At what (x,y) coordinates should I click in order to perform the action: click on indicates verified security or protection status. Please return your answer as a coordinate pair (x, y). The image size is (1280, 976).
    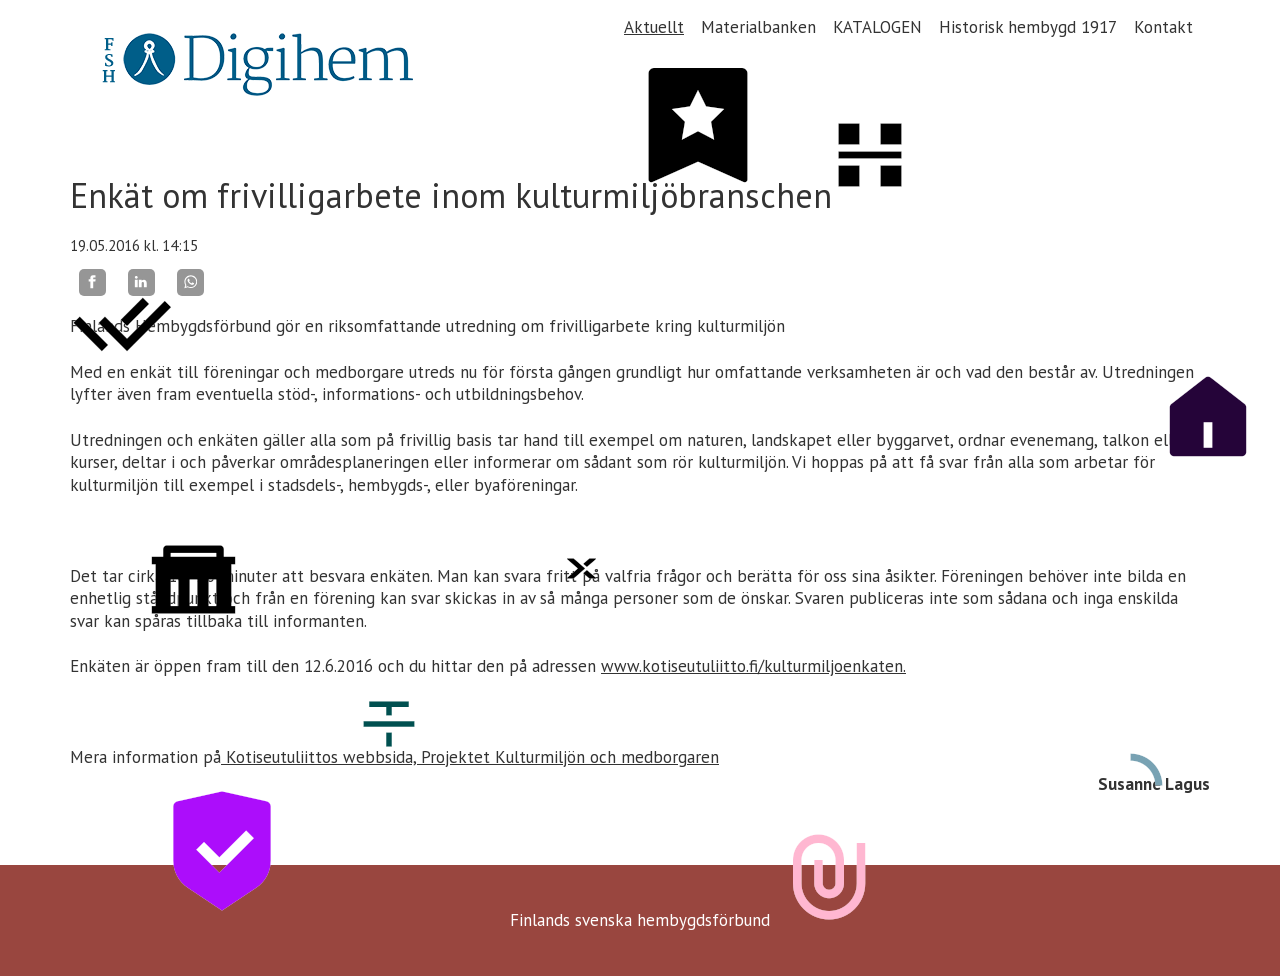
    Looking at the image, I should click on (222, 851).